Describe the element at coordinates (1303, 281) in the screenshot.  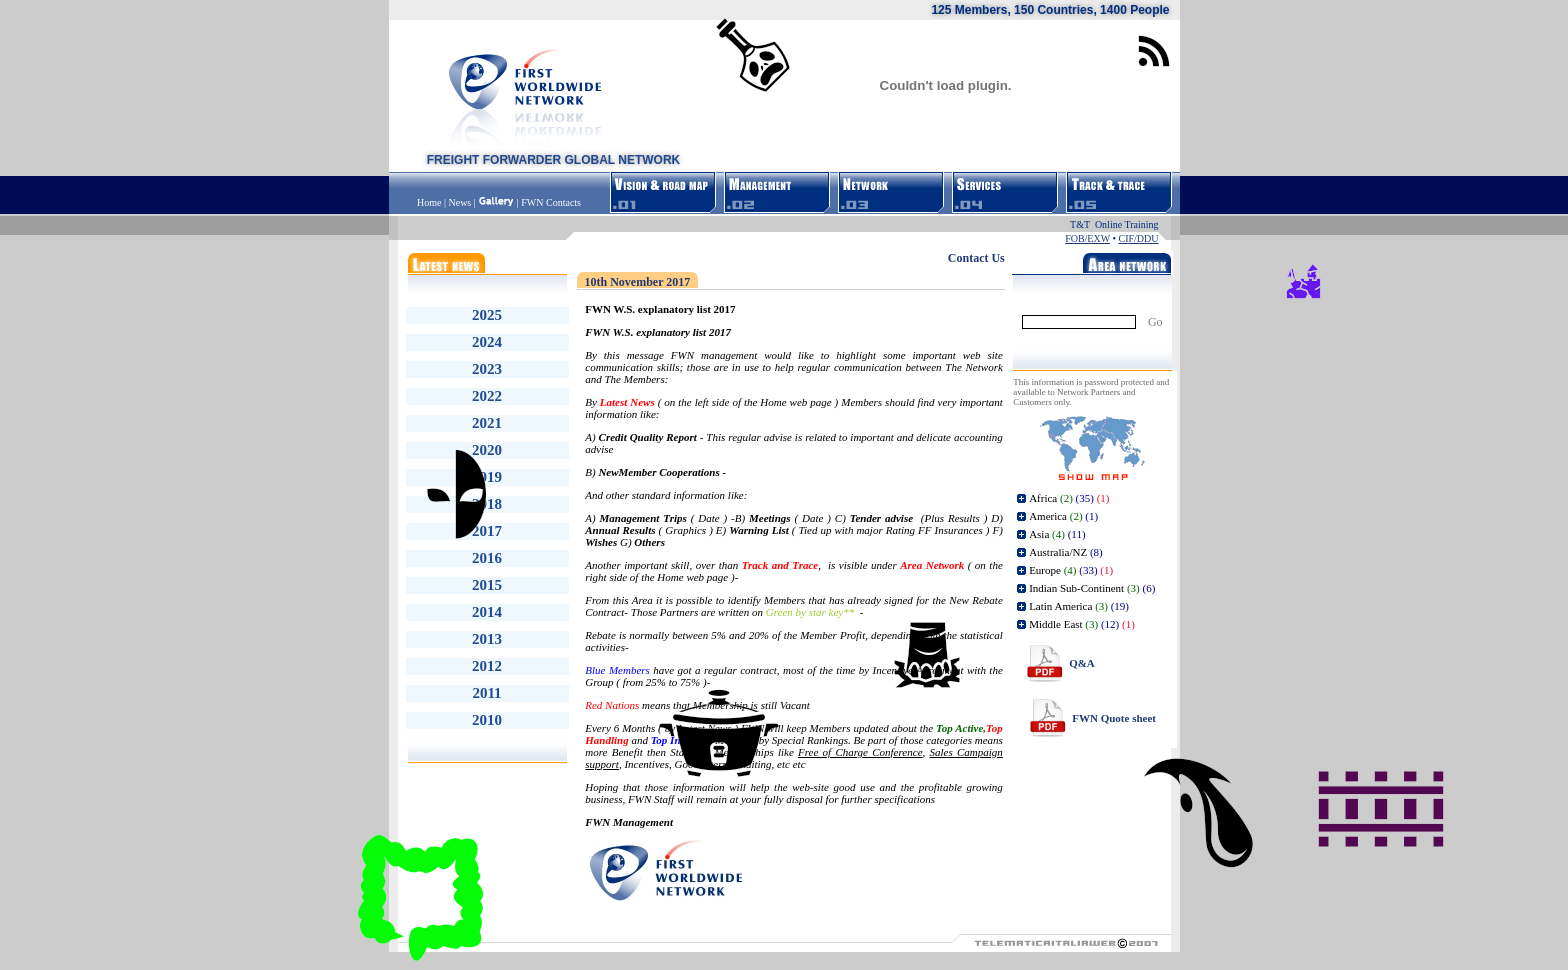
I see `indicates a destroyed or damaged structure in a game` at that location.